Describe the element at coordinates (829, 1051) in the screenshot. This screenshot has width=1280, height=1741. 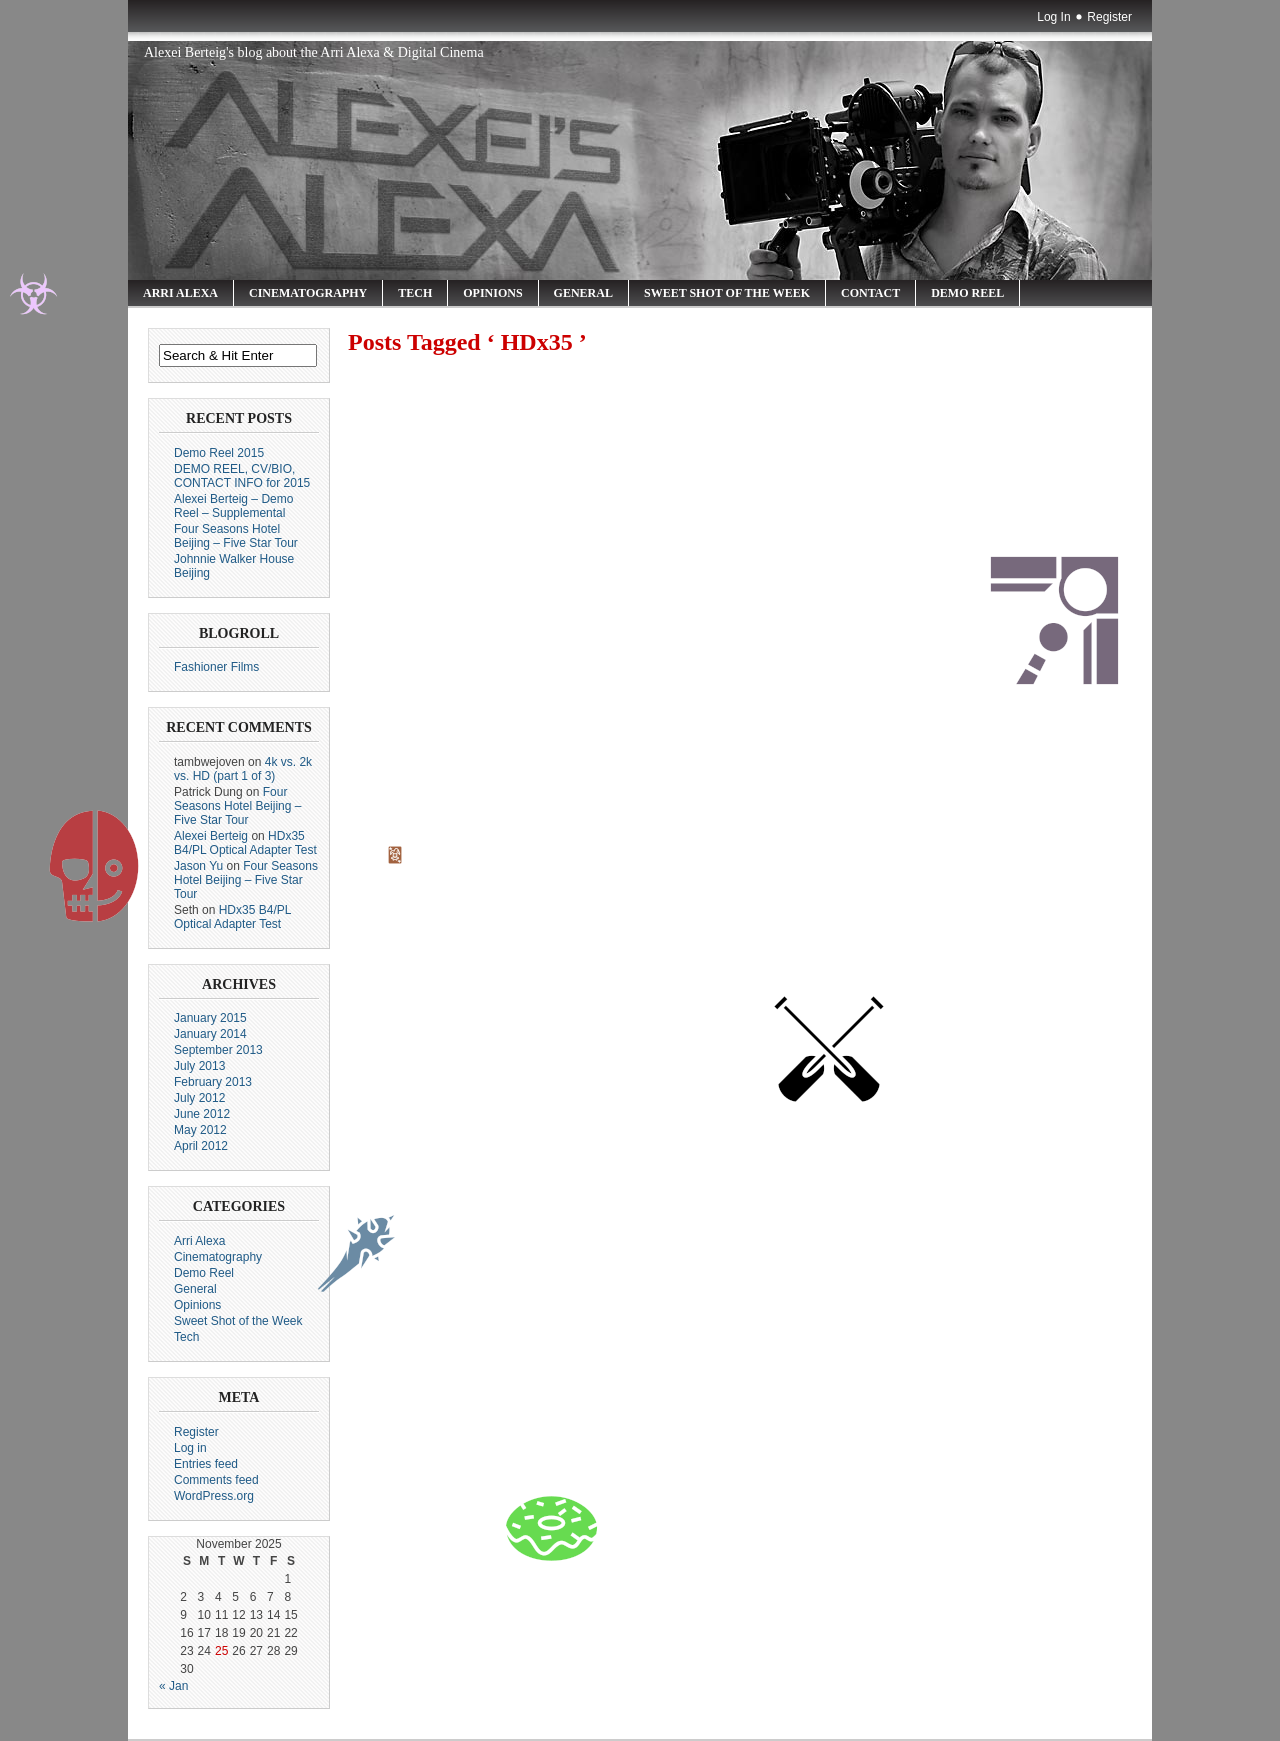
I see `access water sports or kayaking activities` at that location.